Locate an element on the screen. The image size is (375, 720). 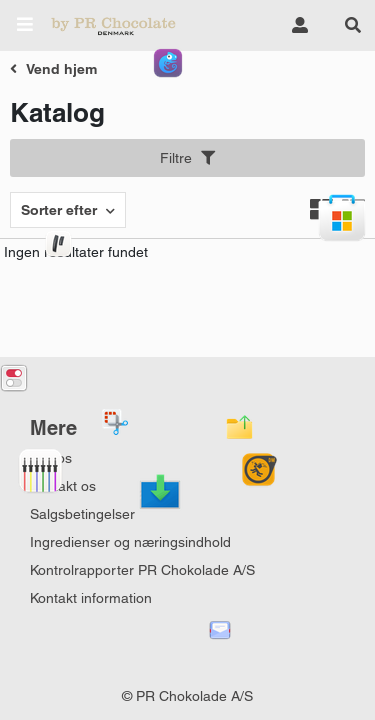
open pulseview signal analysis application is located at coordinates (40, 470).